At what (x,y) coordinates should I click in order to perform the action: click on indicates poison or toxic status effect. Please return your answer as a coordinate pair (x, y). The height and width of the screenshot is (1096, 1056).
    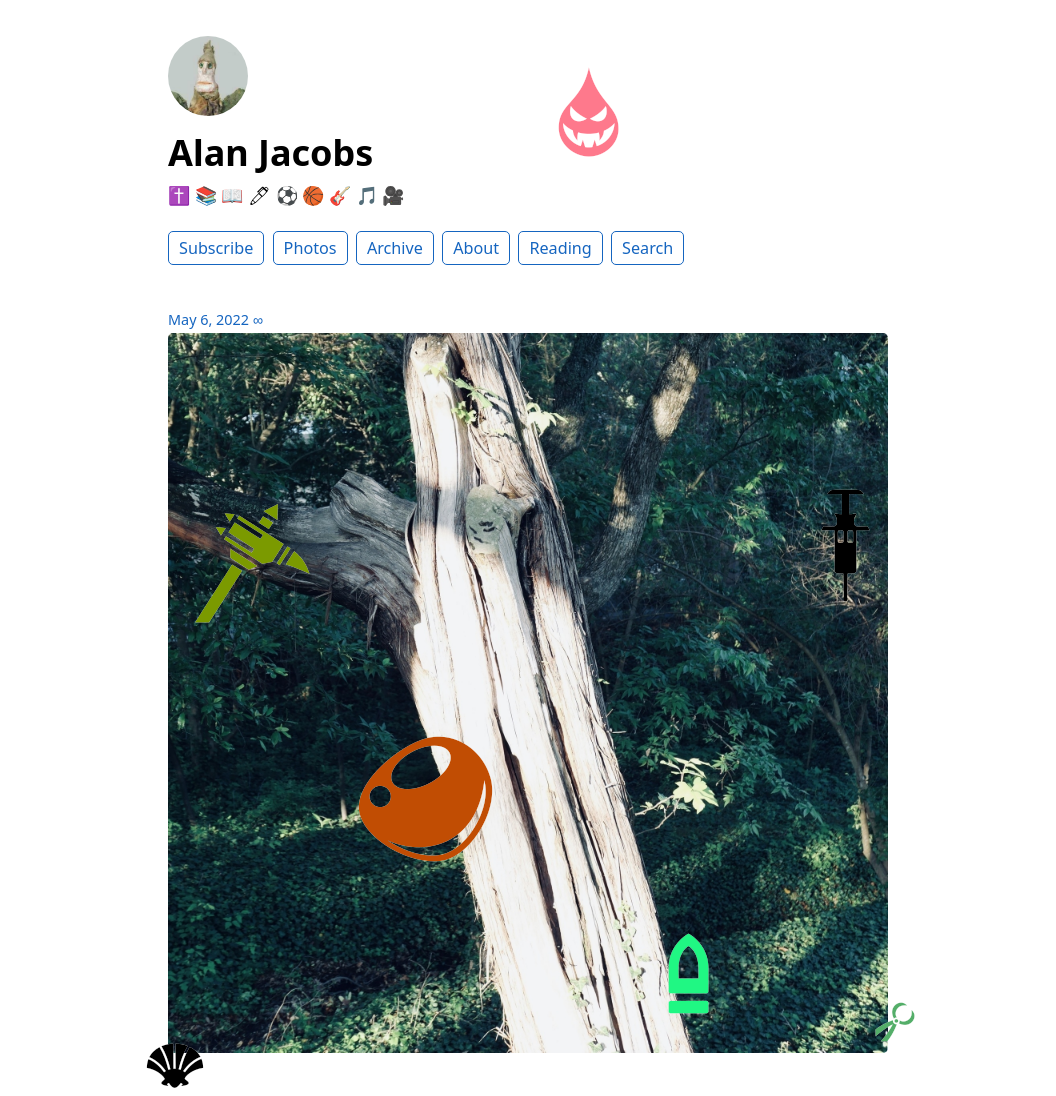
    Looking at the image, I should click on (588, 112).